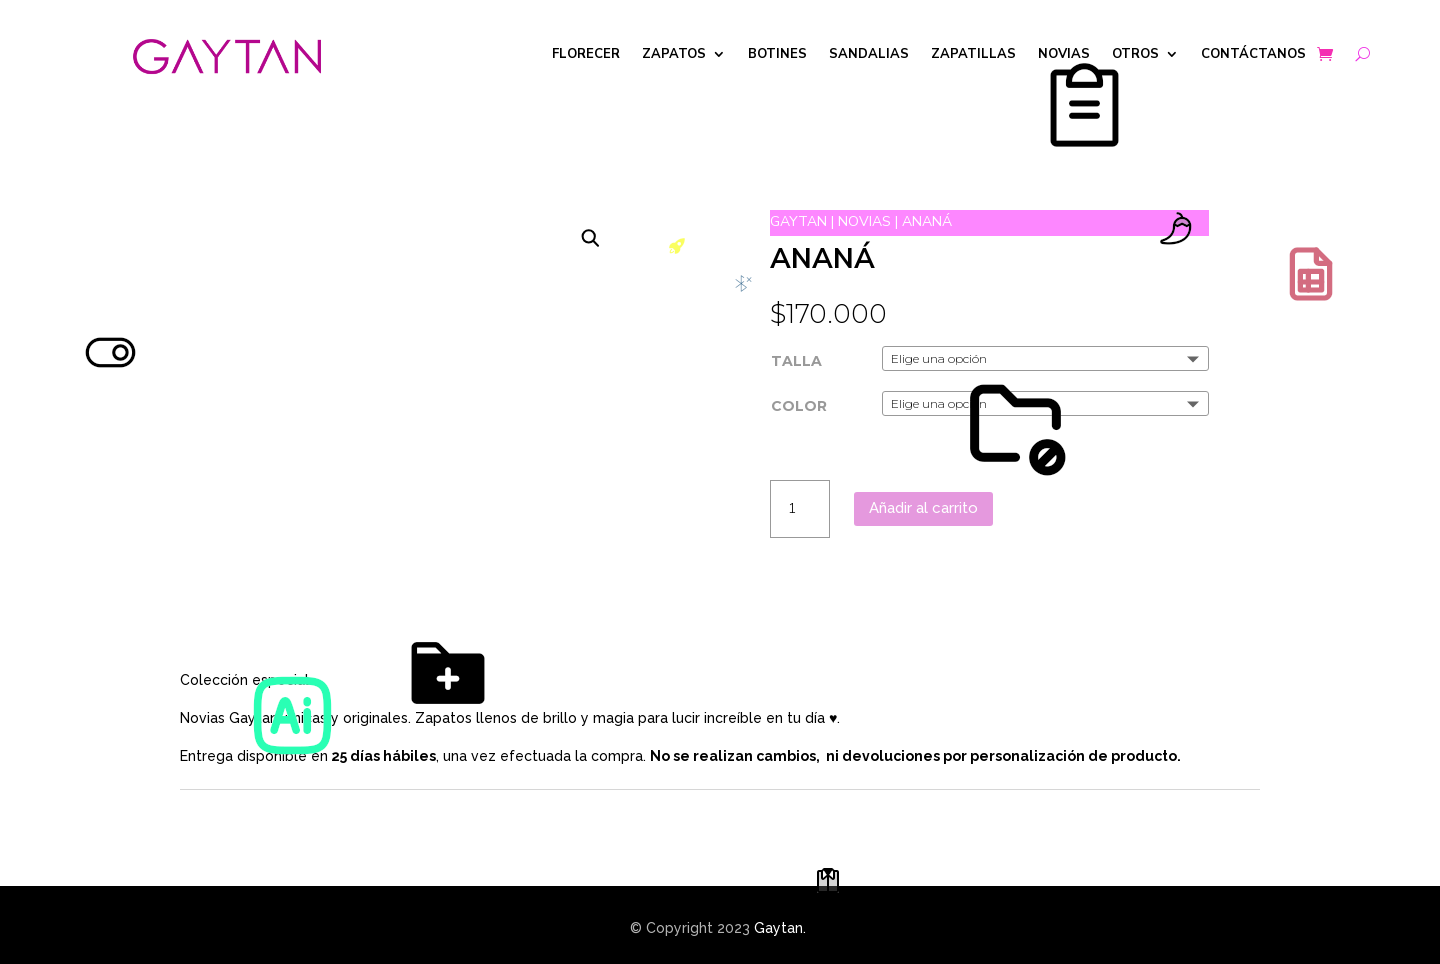  Describe the element at coordinates (742, 283) in the screenshot. I see `bluetooth connection disabled` at that location.